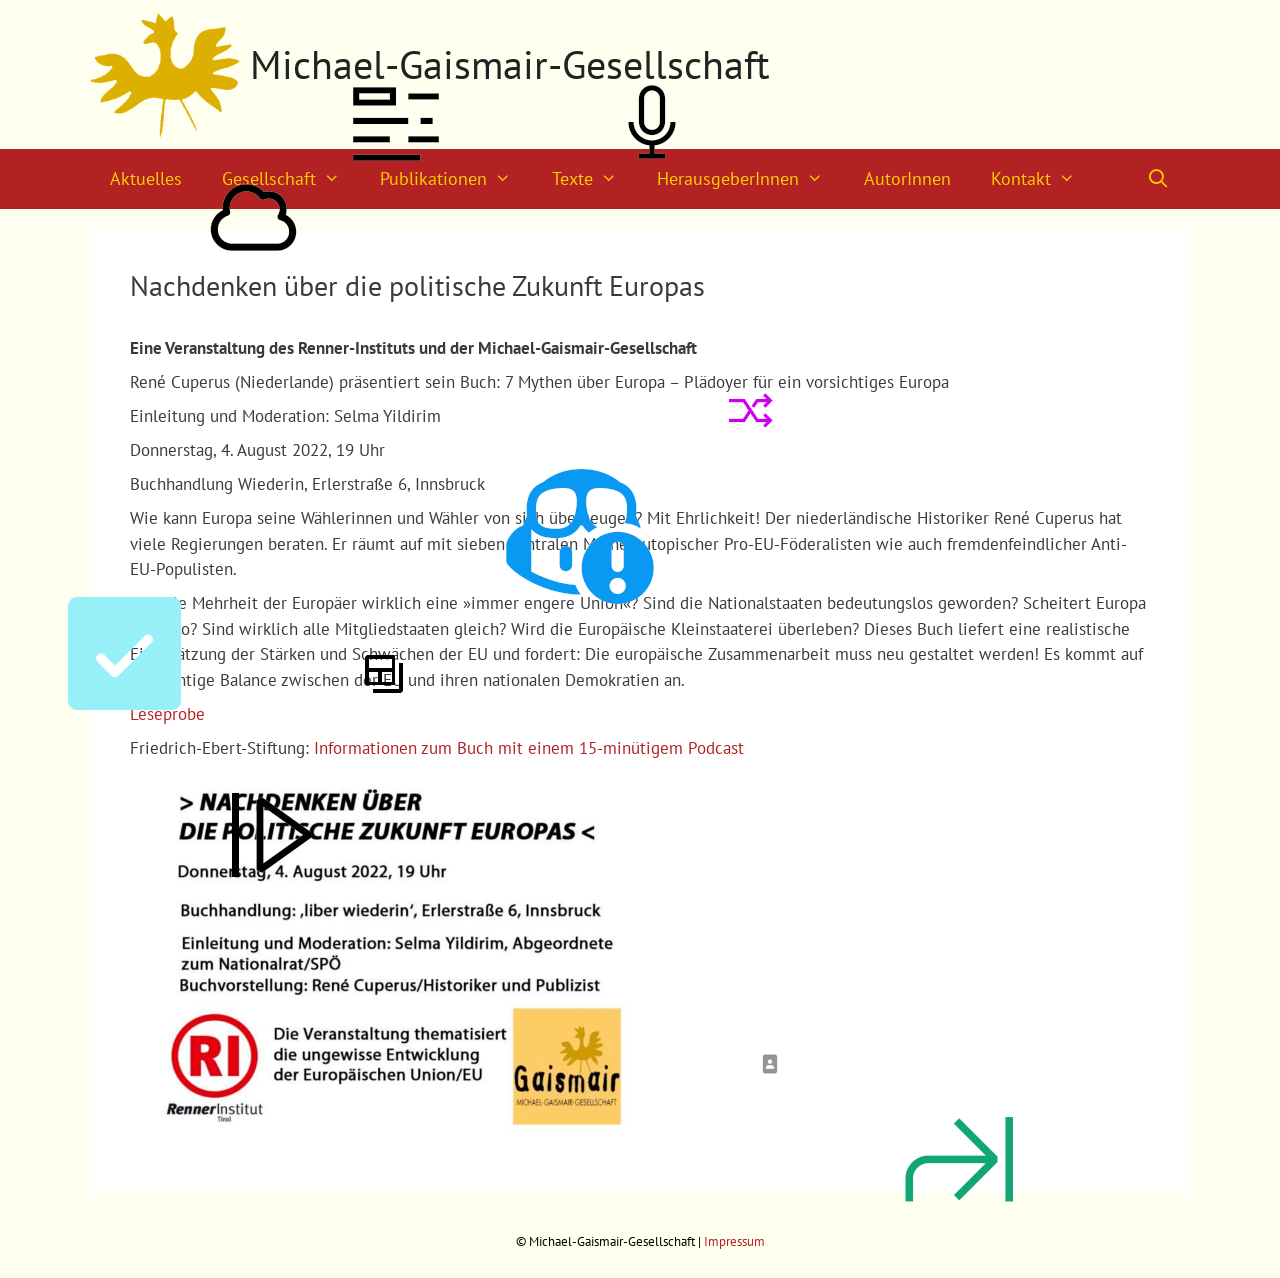 This screenshot has width=1280, height=1278. I want to click on indicates a warning or issue with GitHub Copilot, so click(580, 536).